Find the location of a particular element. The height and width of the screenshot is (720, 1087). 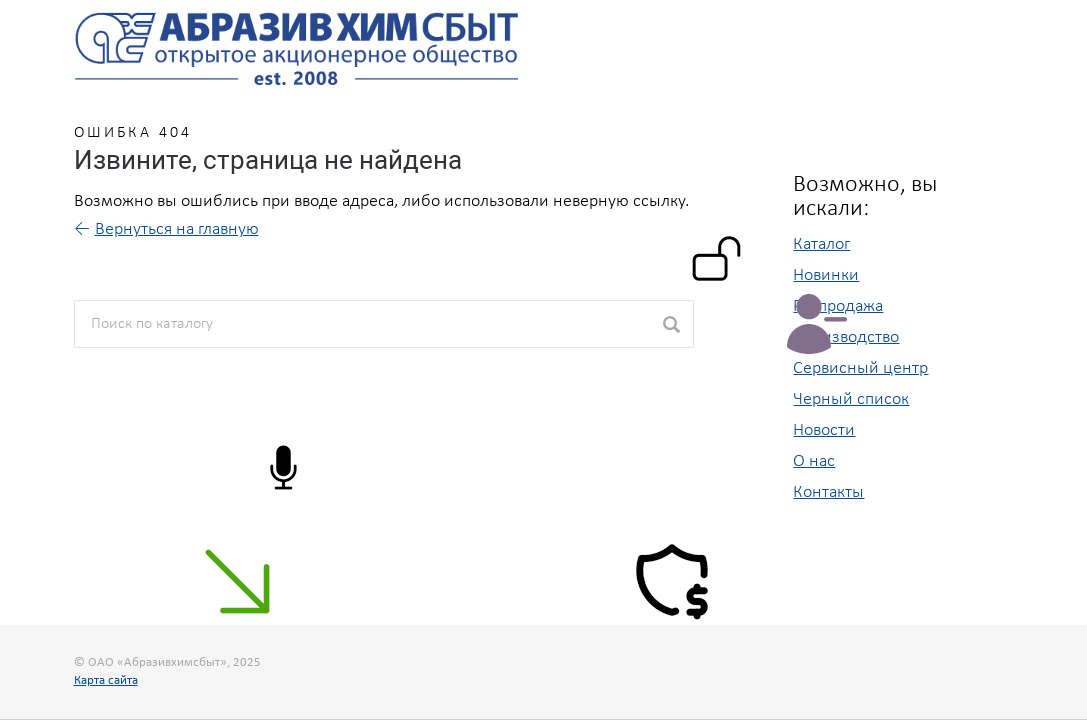

access payment protection settings is located at coordinates (672, 580).